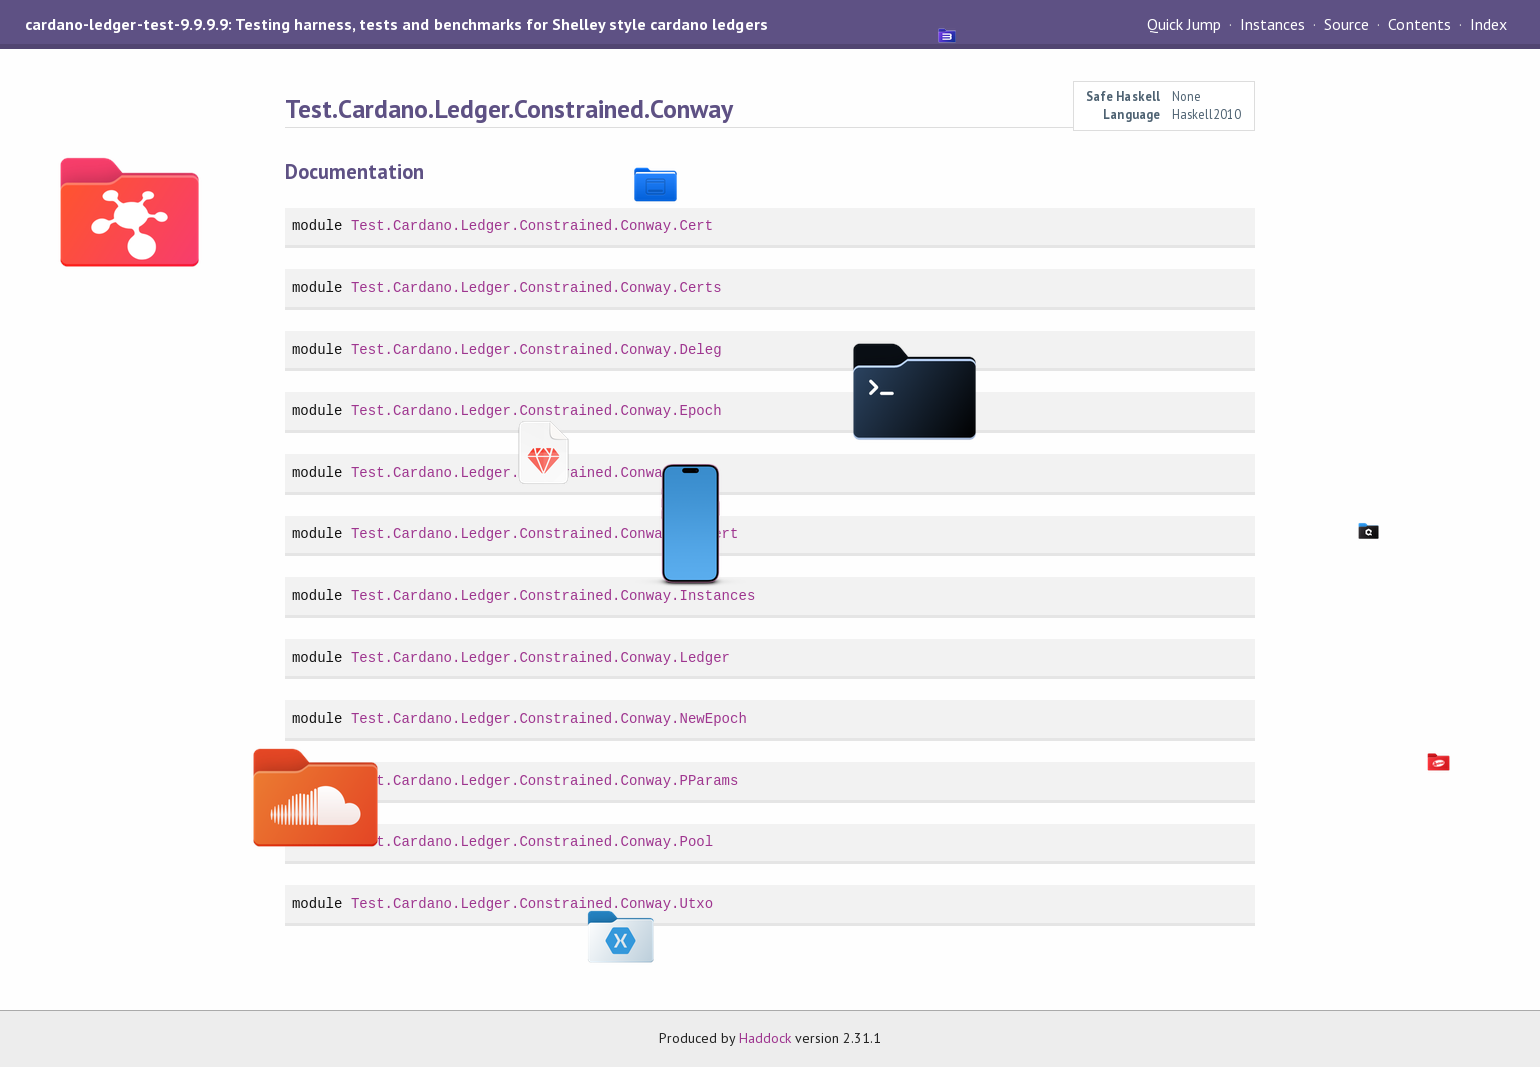 This screenshot has height=1067, width=1540. What do you see at coordinates (914, 395) in the screenshot?
I see `open powershell scripts folder` at bounding box center [914, 395].